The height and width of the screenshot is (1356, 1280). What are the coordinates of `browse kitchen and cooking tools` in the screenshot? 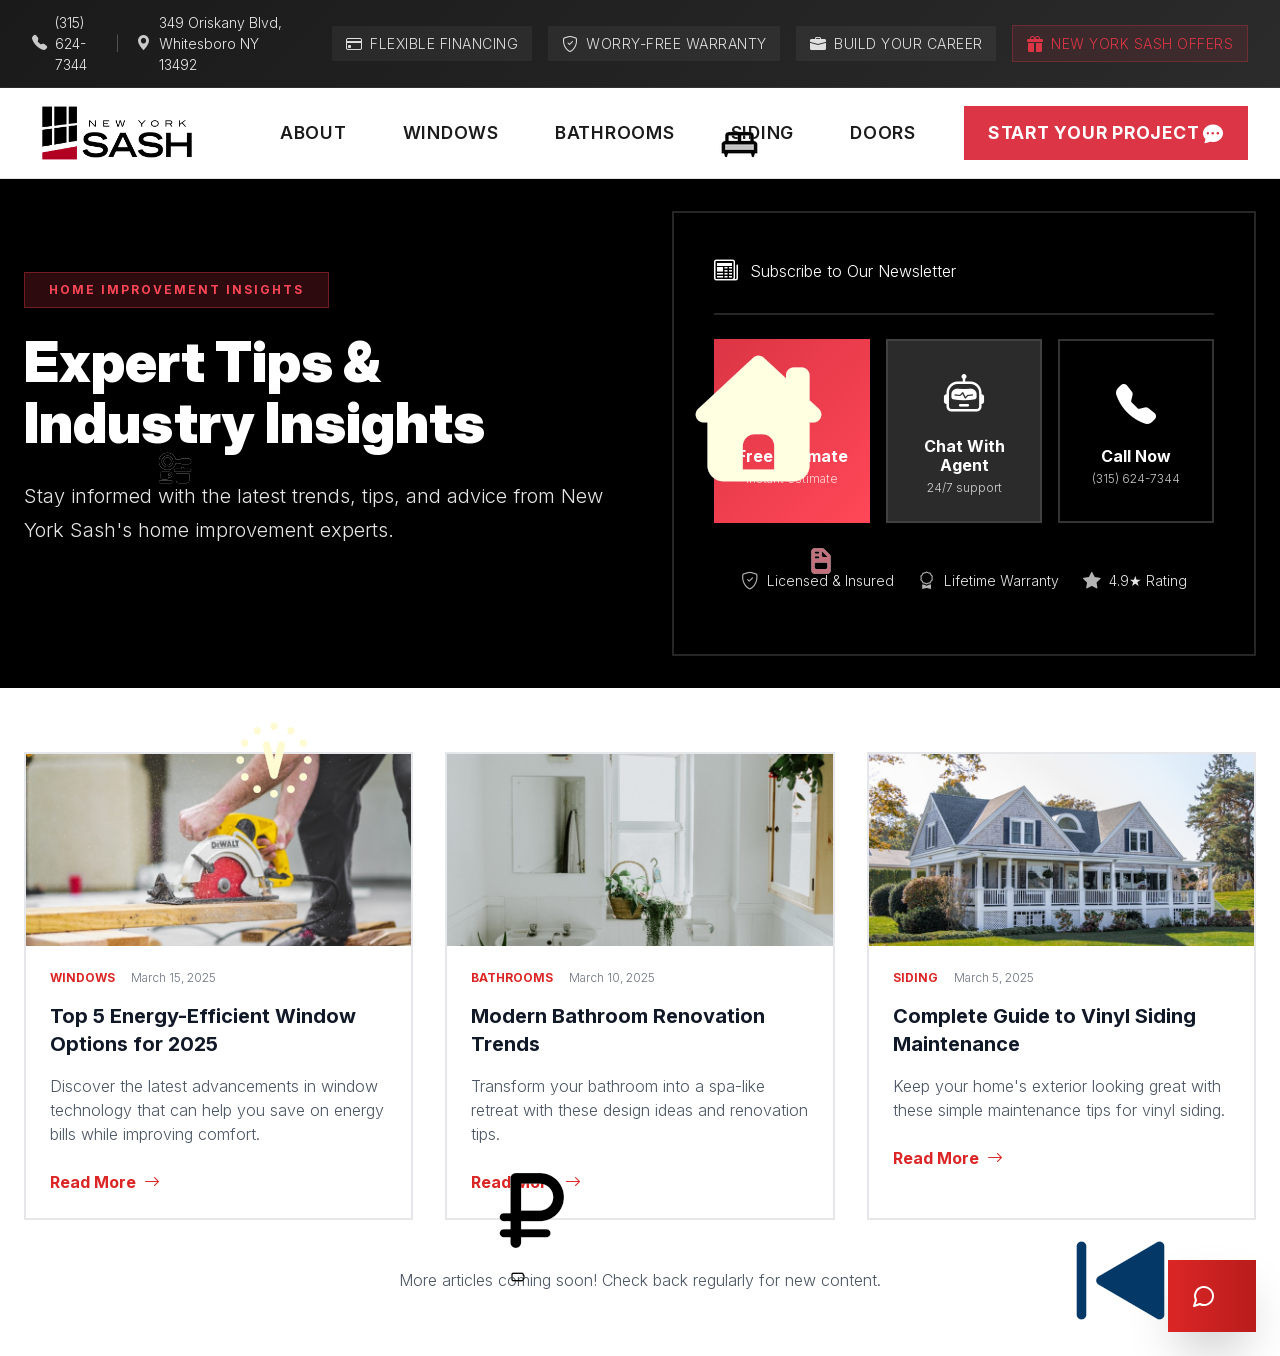 It's located at (176, 468).